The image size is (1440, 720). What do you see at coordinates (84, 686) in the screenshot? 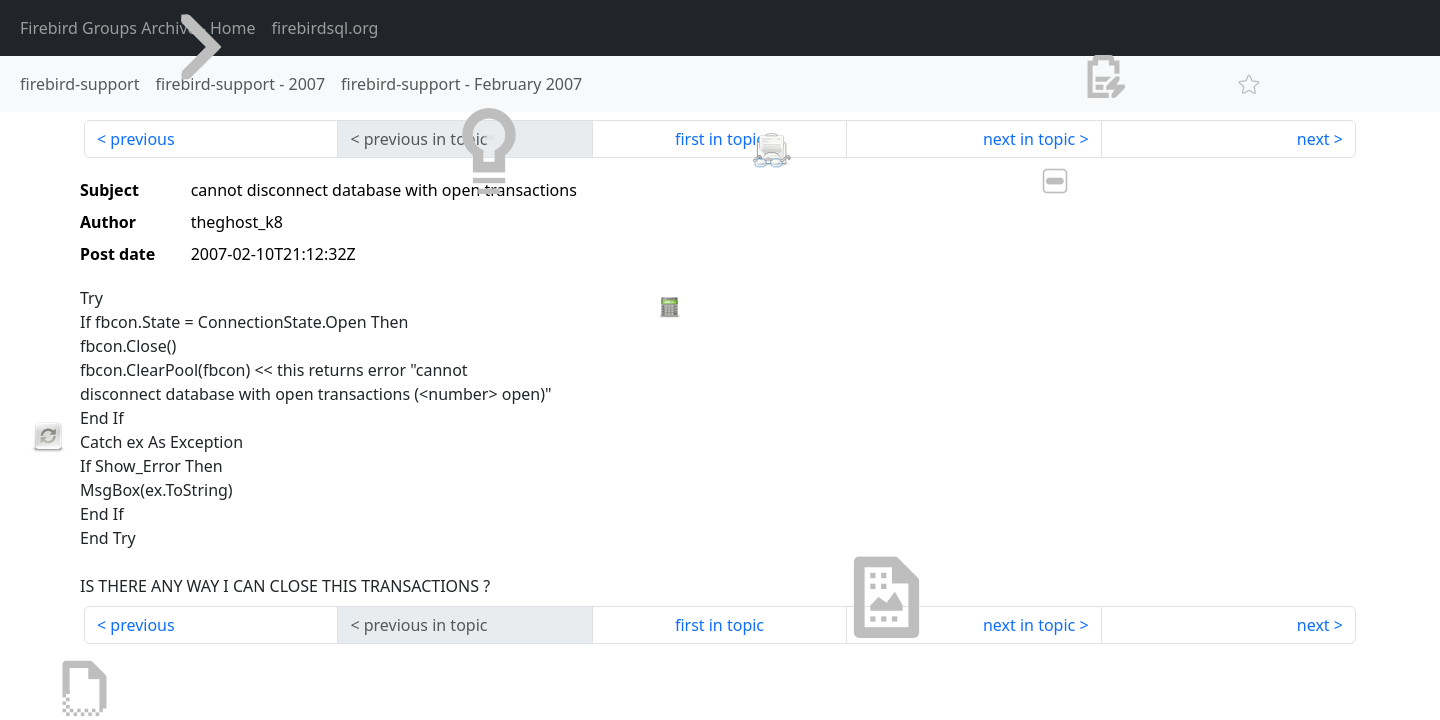
I see `access your templates folder` at bounding box center [84, 686].